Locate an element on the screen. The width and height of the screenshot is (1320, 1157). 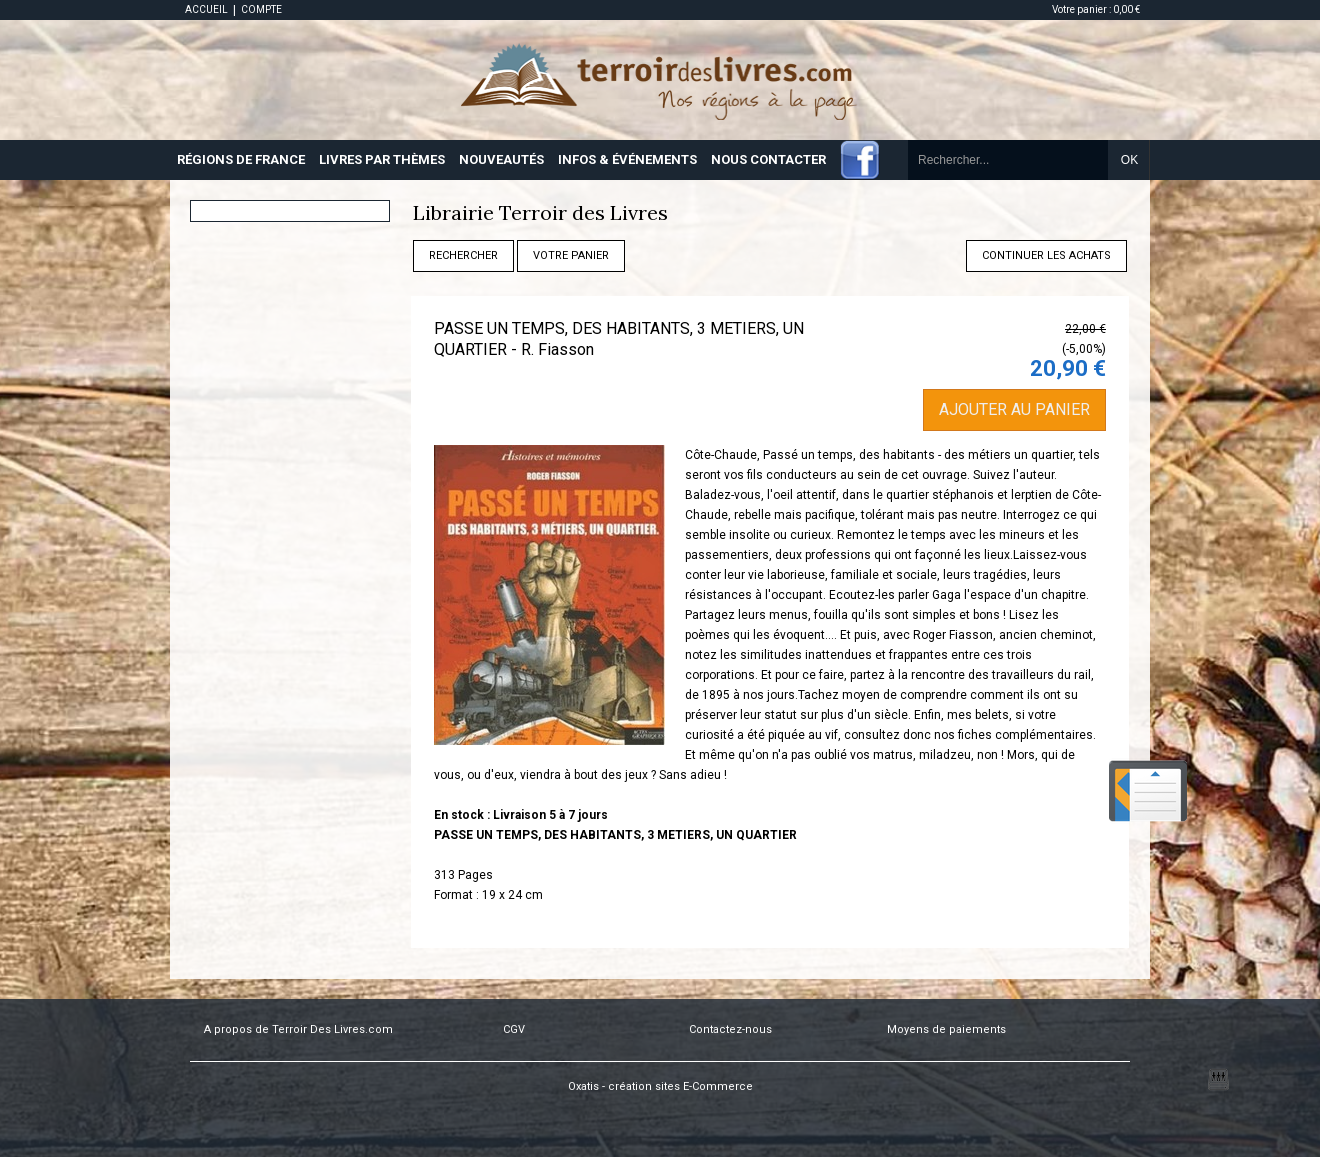
access a shared network drive is located at coordinates (1218, 1079).